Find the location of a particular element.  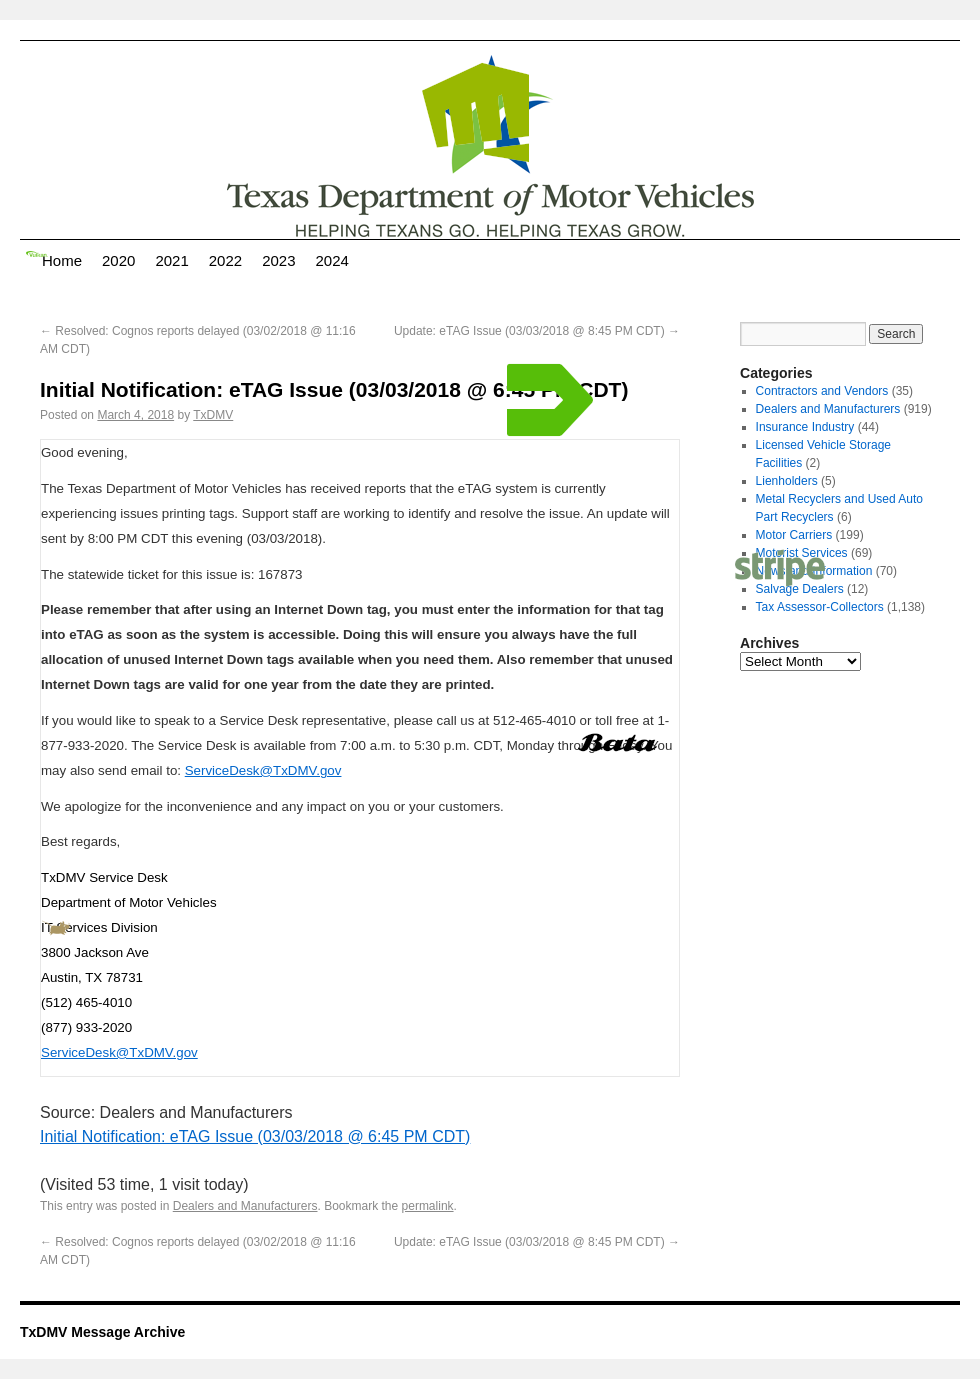

open the V2EX community forum is located at coordinates (550, 400).